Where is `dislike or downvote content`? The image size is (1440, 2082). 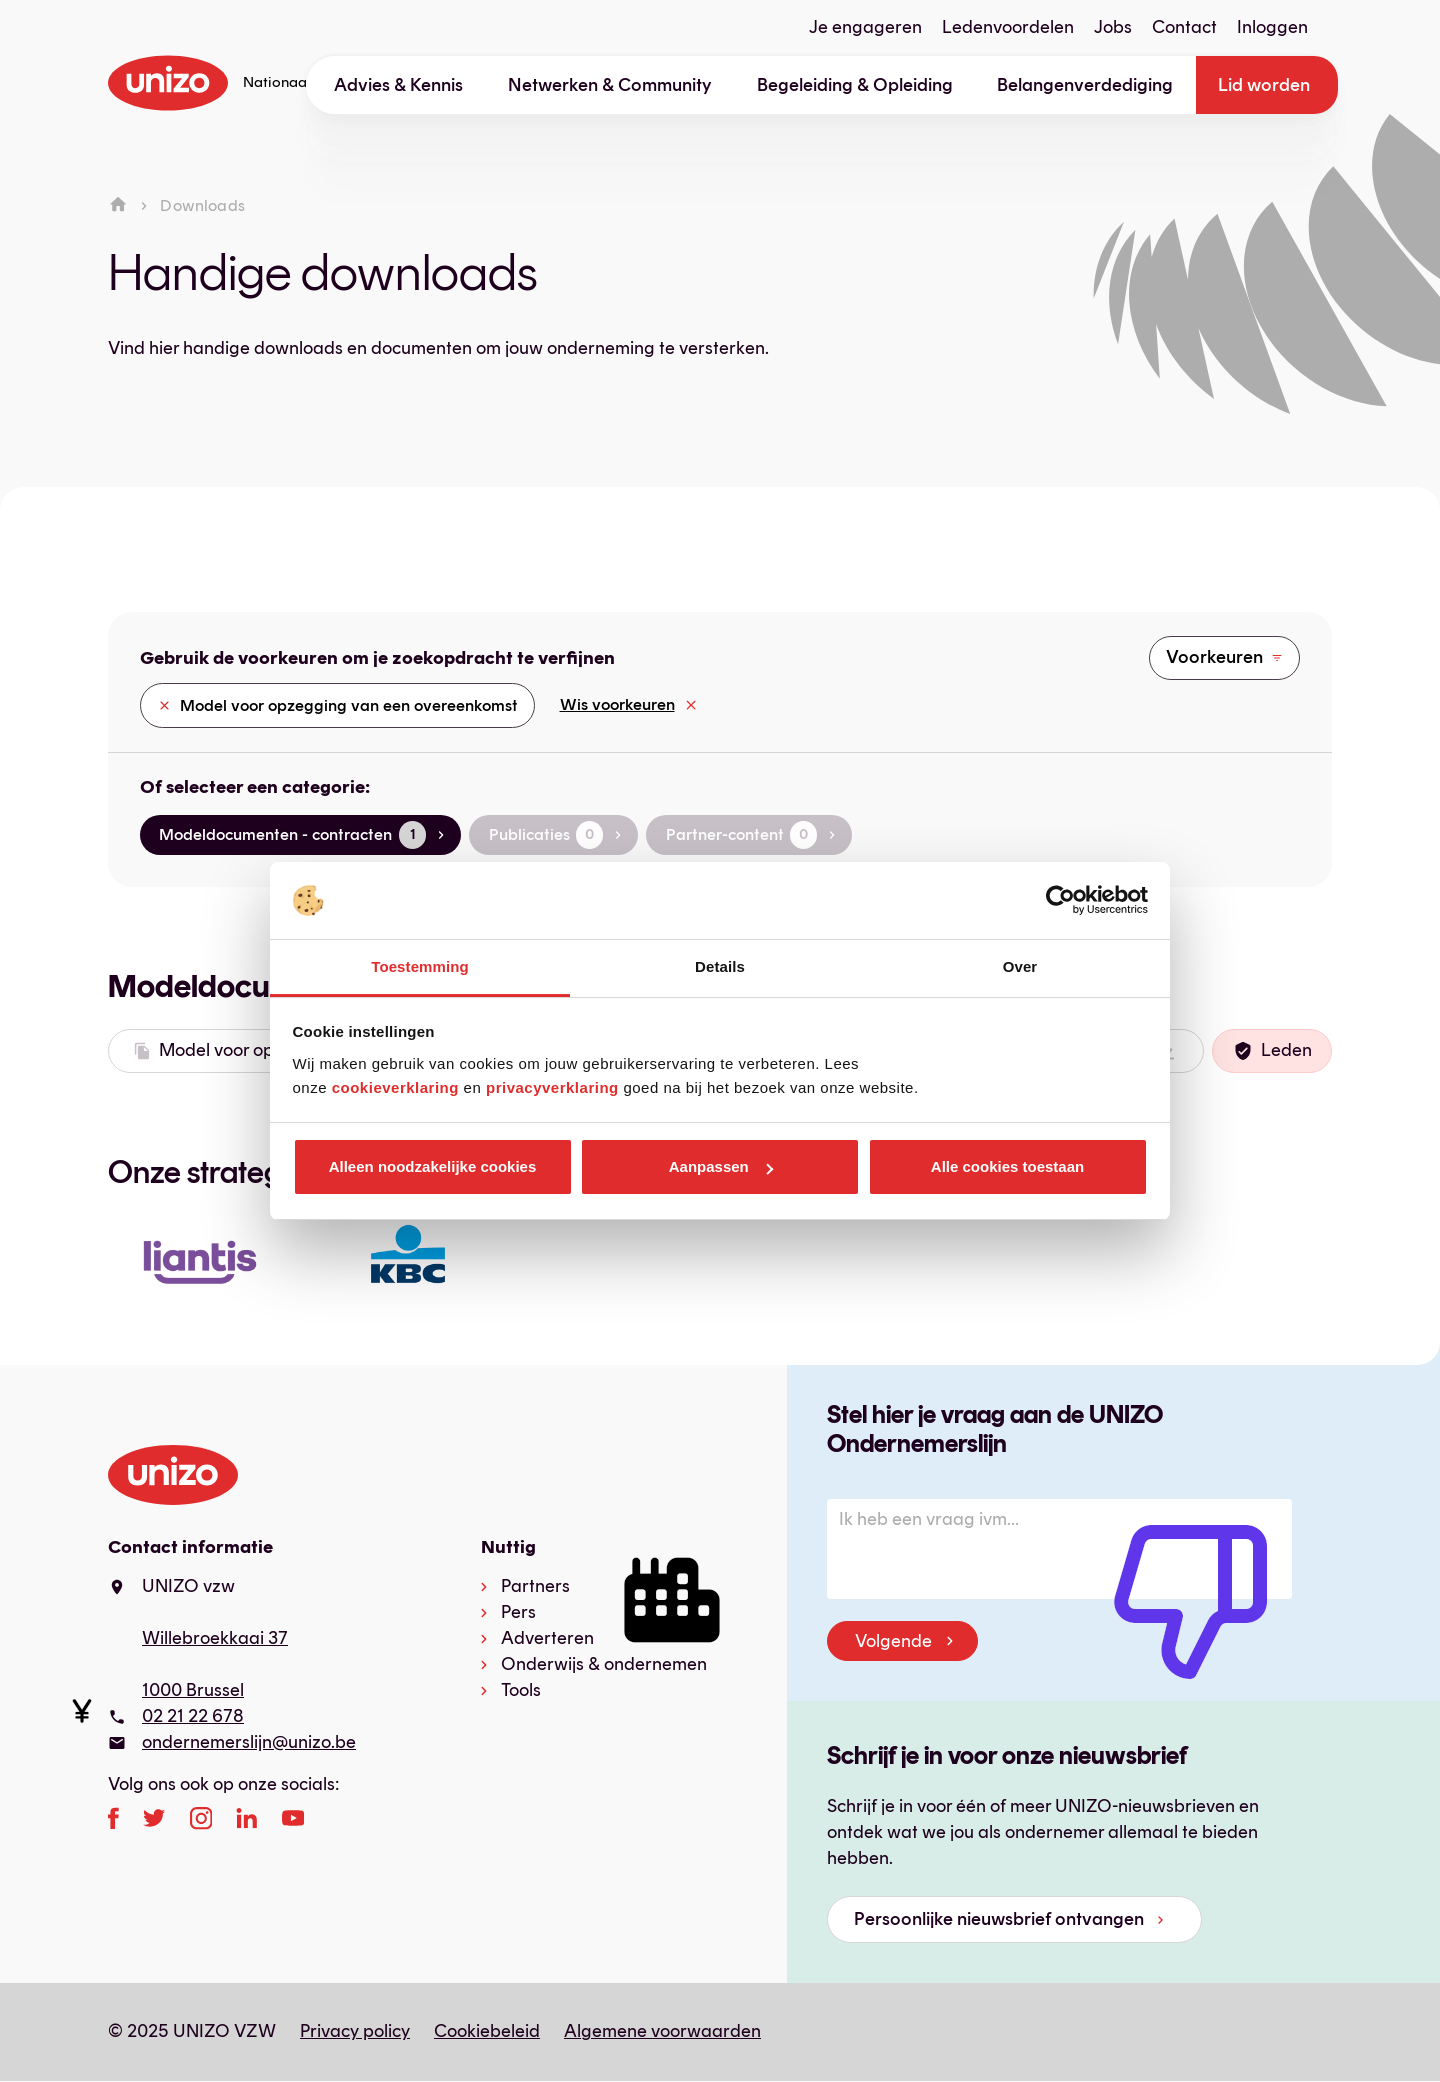 dislike or downvote content is located at coordinates (1190, 1602).